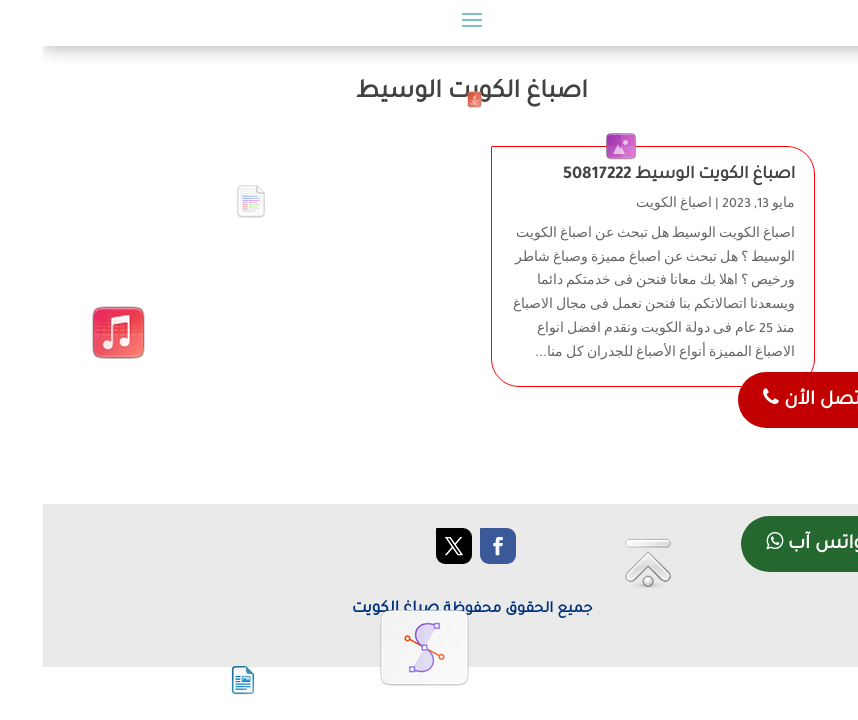 This screenshot has height=720, width=858. I want to click on a java archive (.jar) file, so click(474, 99).